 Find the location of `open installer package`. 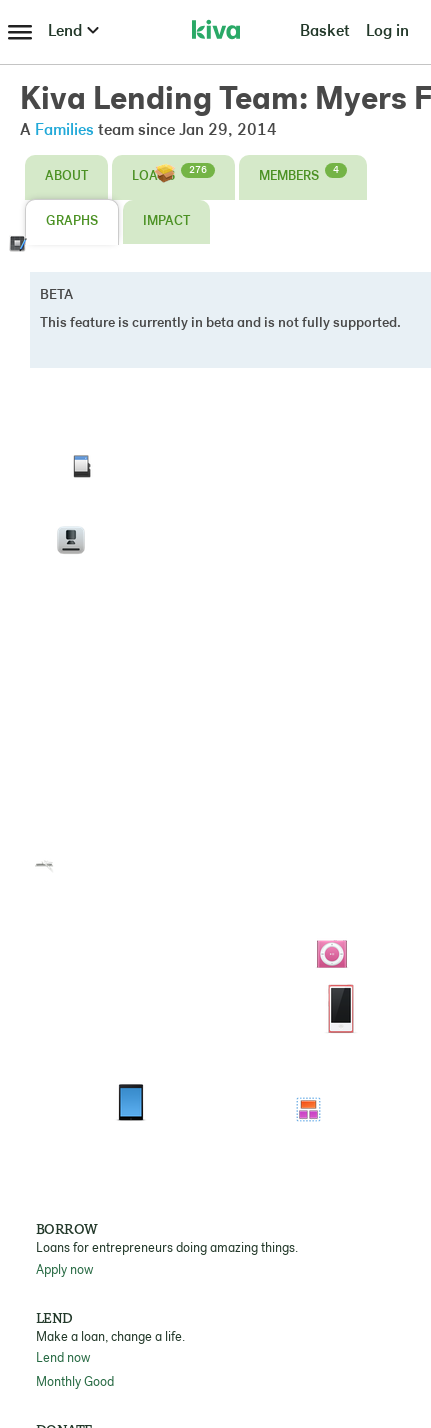

open installer package is located at coordinates (165, 173).